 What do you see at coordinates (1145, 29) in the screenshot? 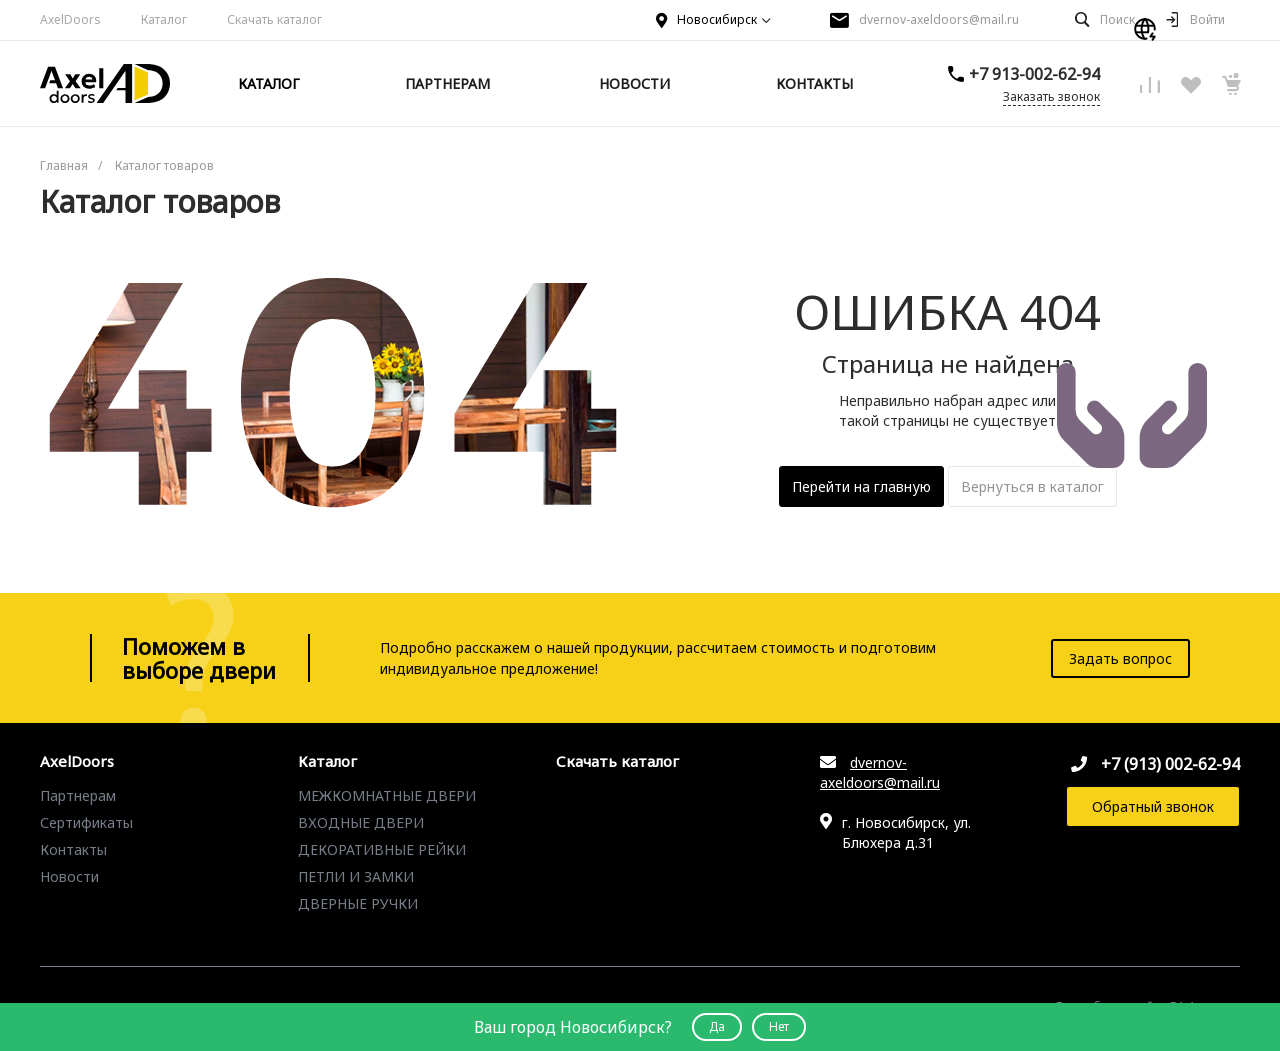
I see `quick access to global network settings` at bounding box center [1145, 29].